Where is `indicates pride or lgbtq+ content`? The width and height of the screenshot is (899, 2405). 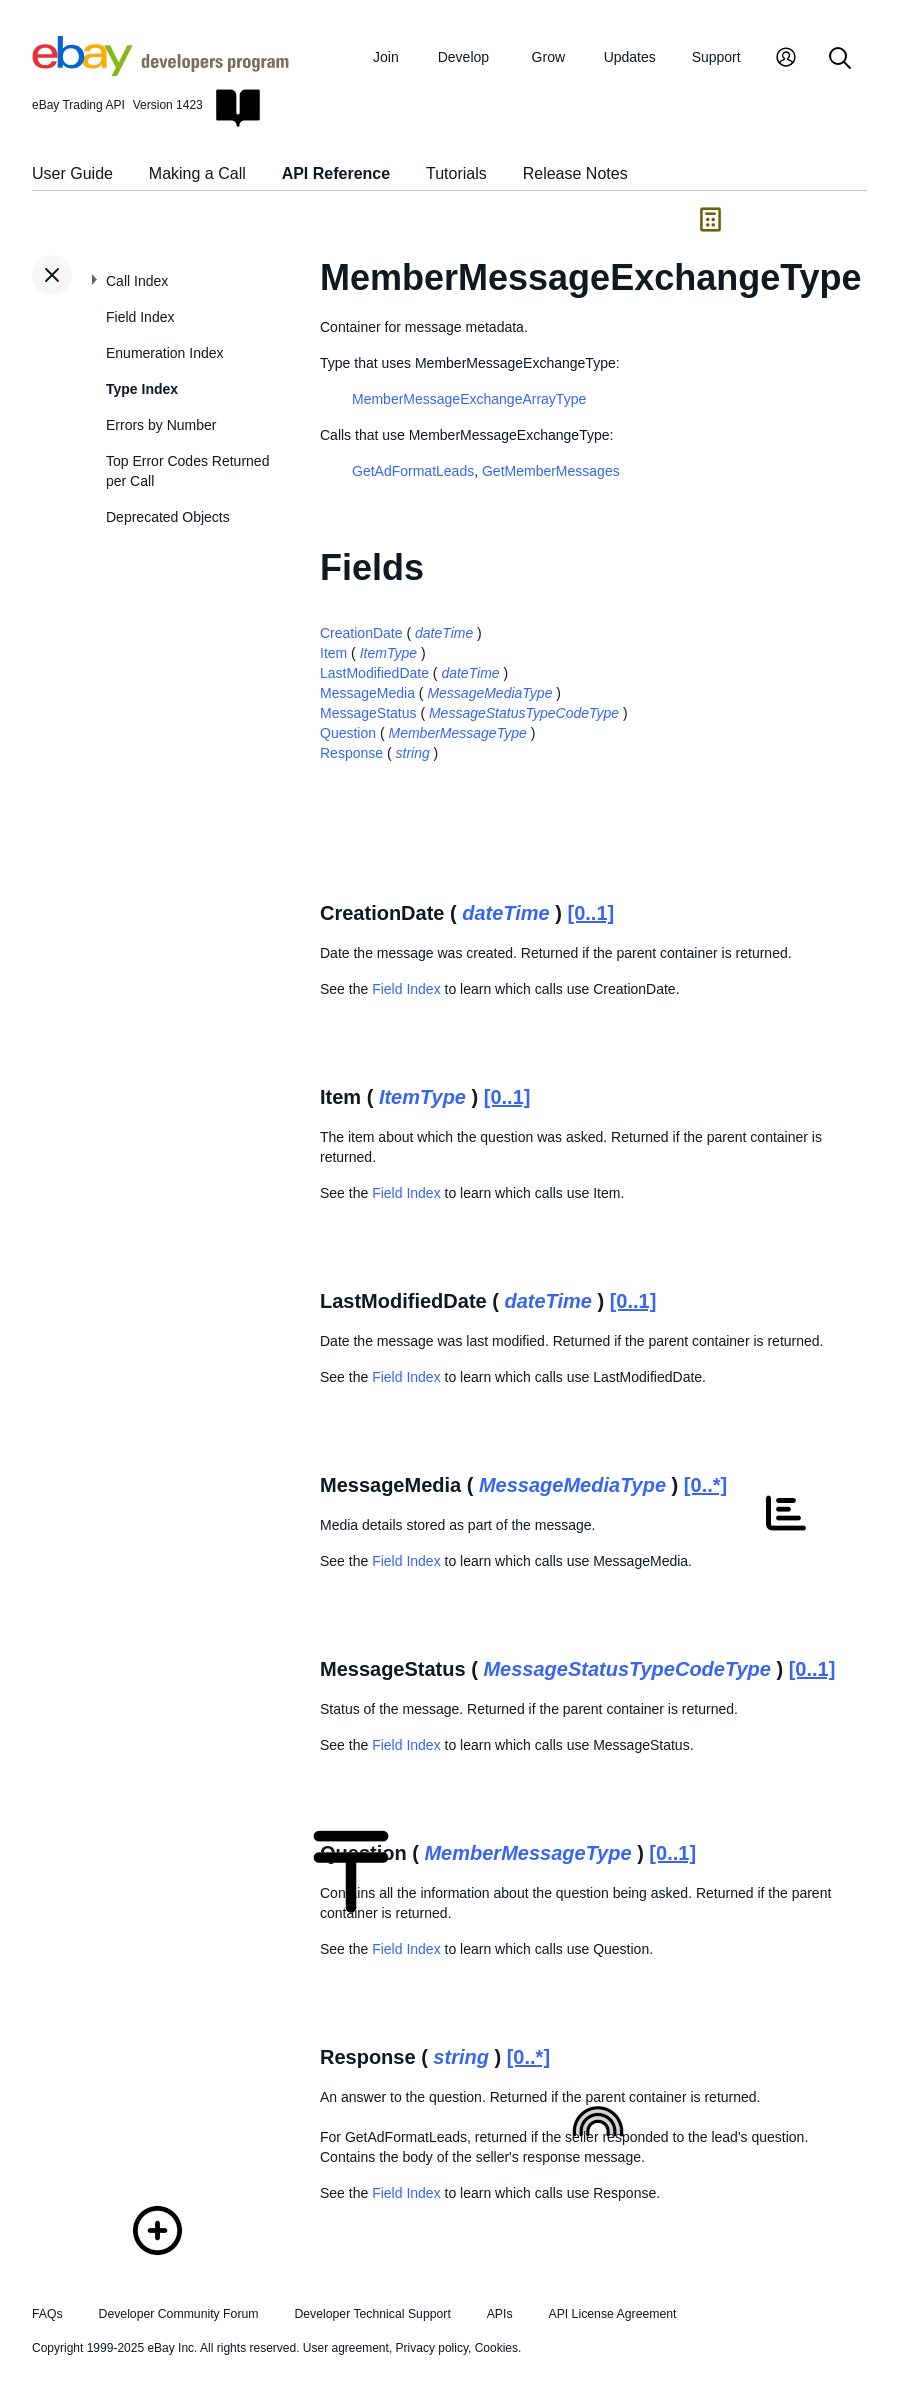 indicates pride or lgbtq+ content is located at coordinates (598, 2123).